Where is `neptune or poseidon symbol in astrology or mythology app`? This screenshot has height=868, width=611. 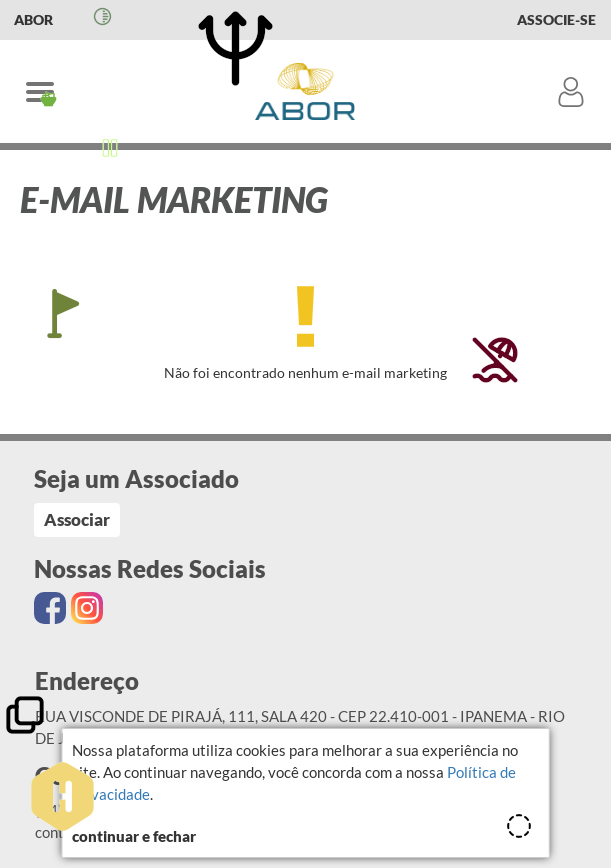
neptune or poseidon symbol in astrology or mythology app is located at coordinates (235, 48).